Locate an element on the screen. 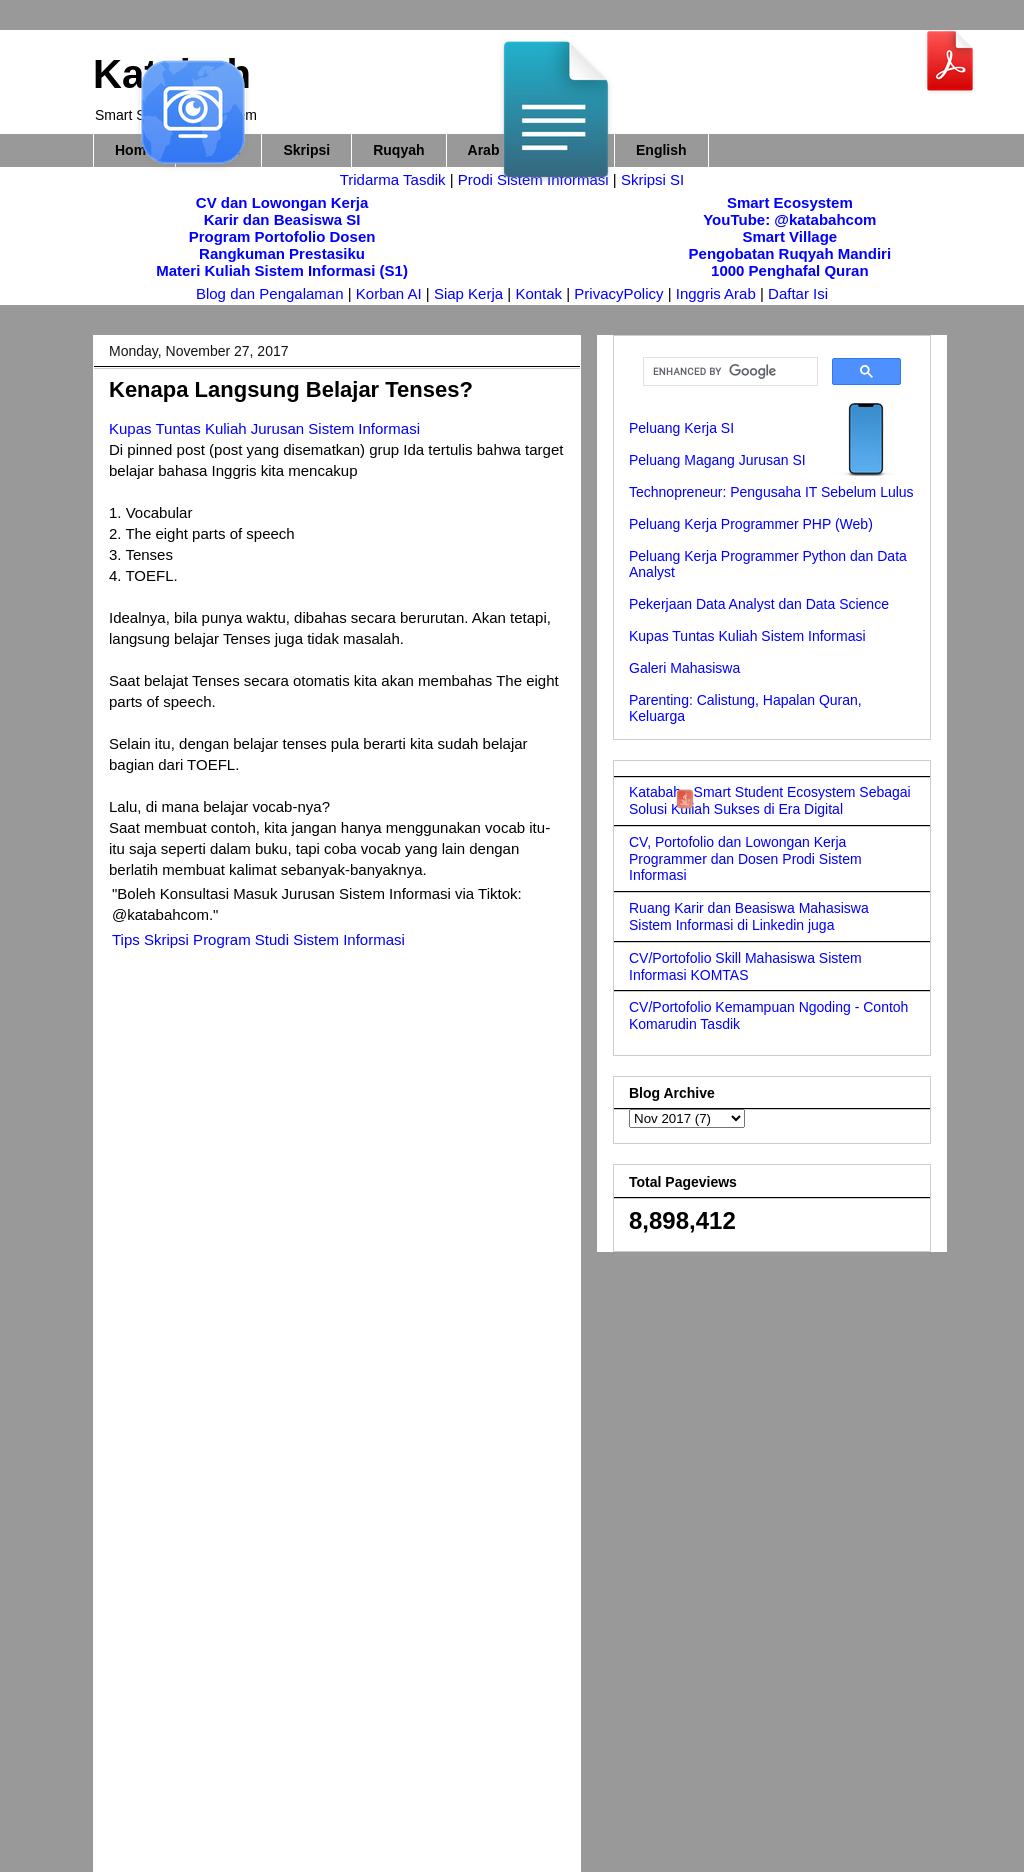  access remote desktop or screen sharing settings is located at coordinates (193, 114).